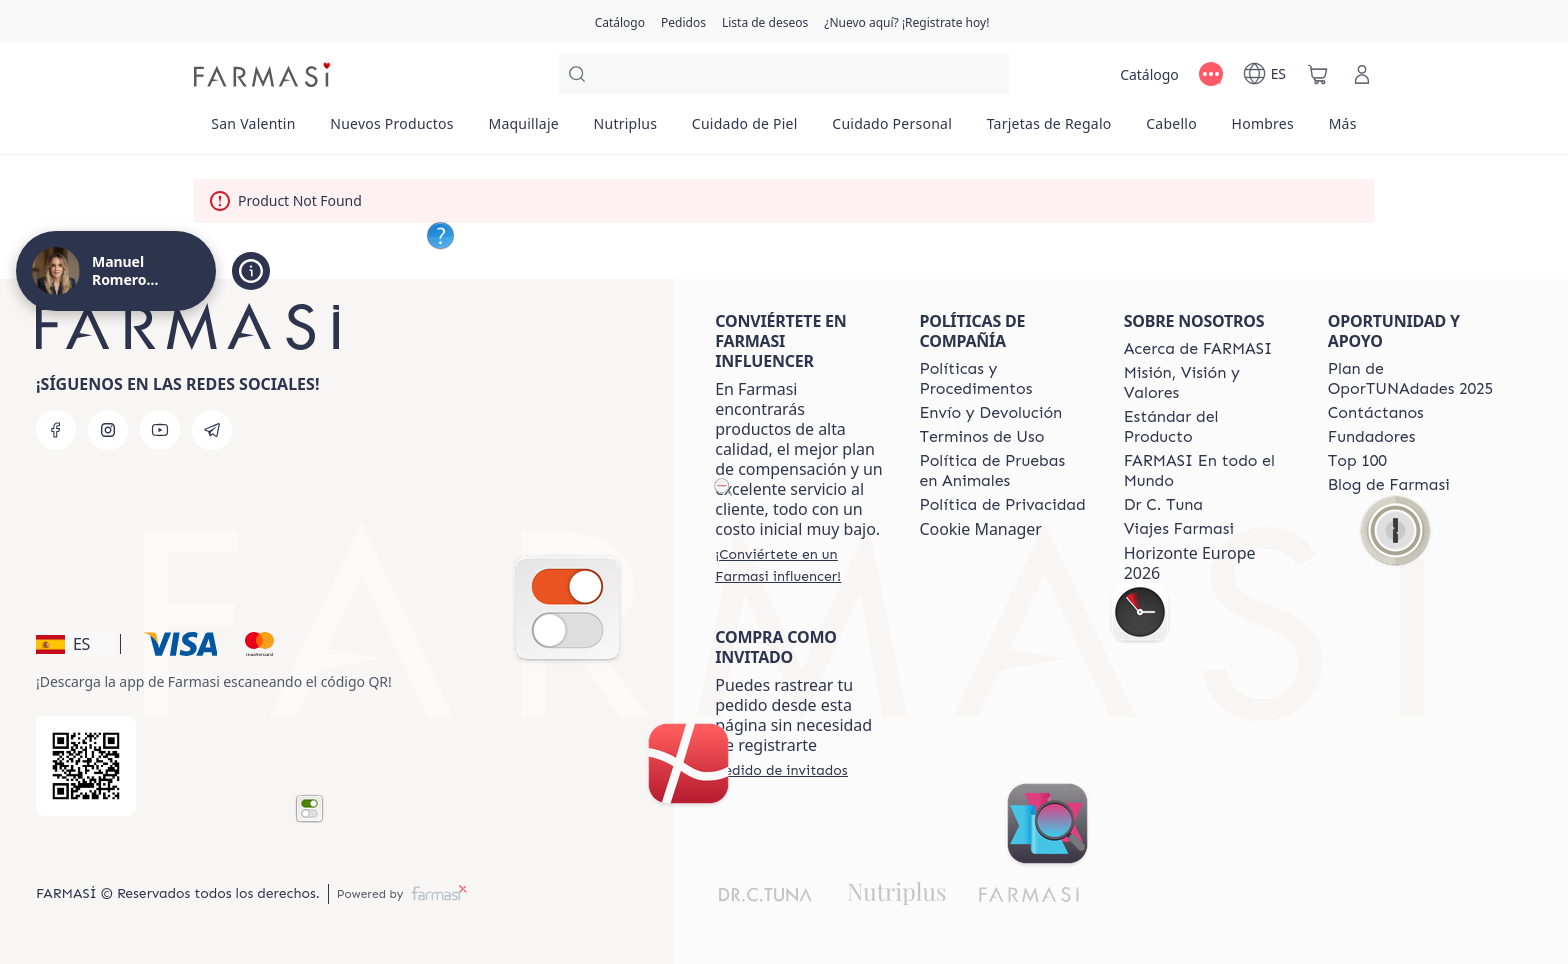 The width and height of the screenshot is (1568, 964). I want to click on open passwords and keys manager, so click(1395, 530).